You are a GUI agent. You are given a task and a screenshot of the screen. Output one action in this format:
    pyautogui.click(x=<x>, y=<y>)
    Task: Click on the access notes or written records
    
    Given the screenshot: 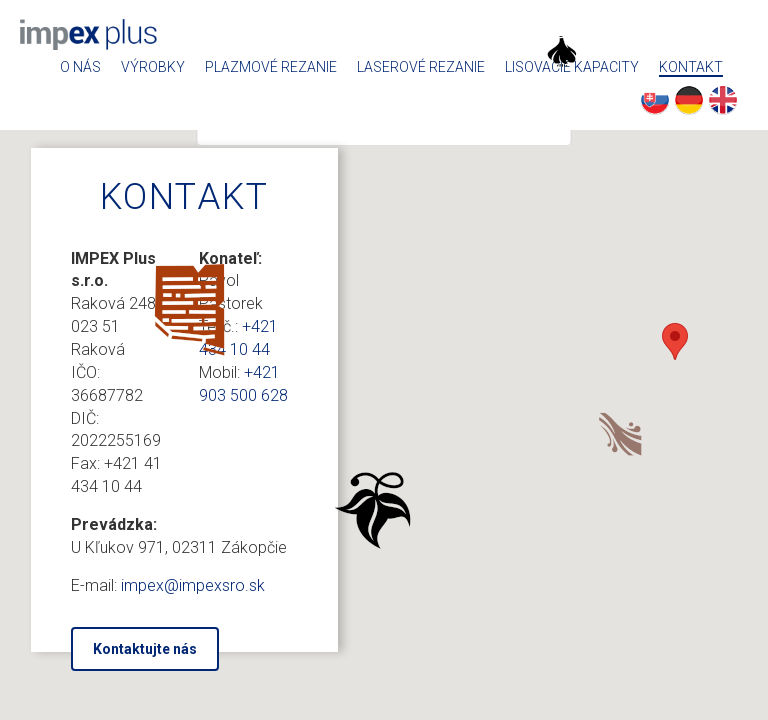 What is the action you would take?
    pyautogui.click(x=188, y=309)
    